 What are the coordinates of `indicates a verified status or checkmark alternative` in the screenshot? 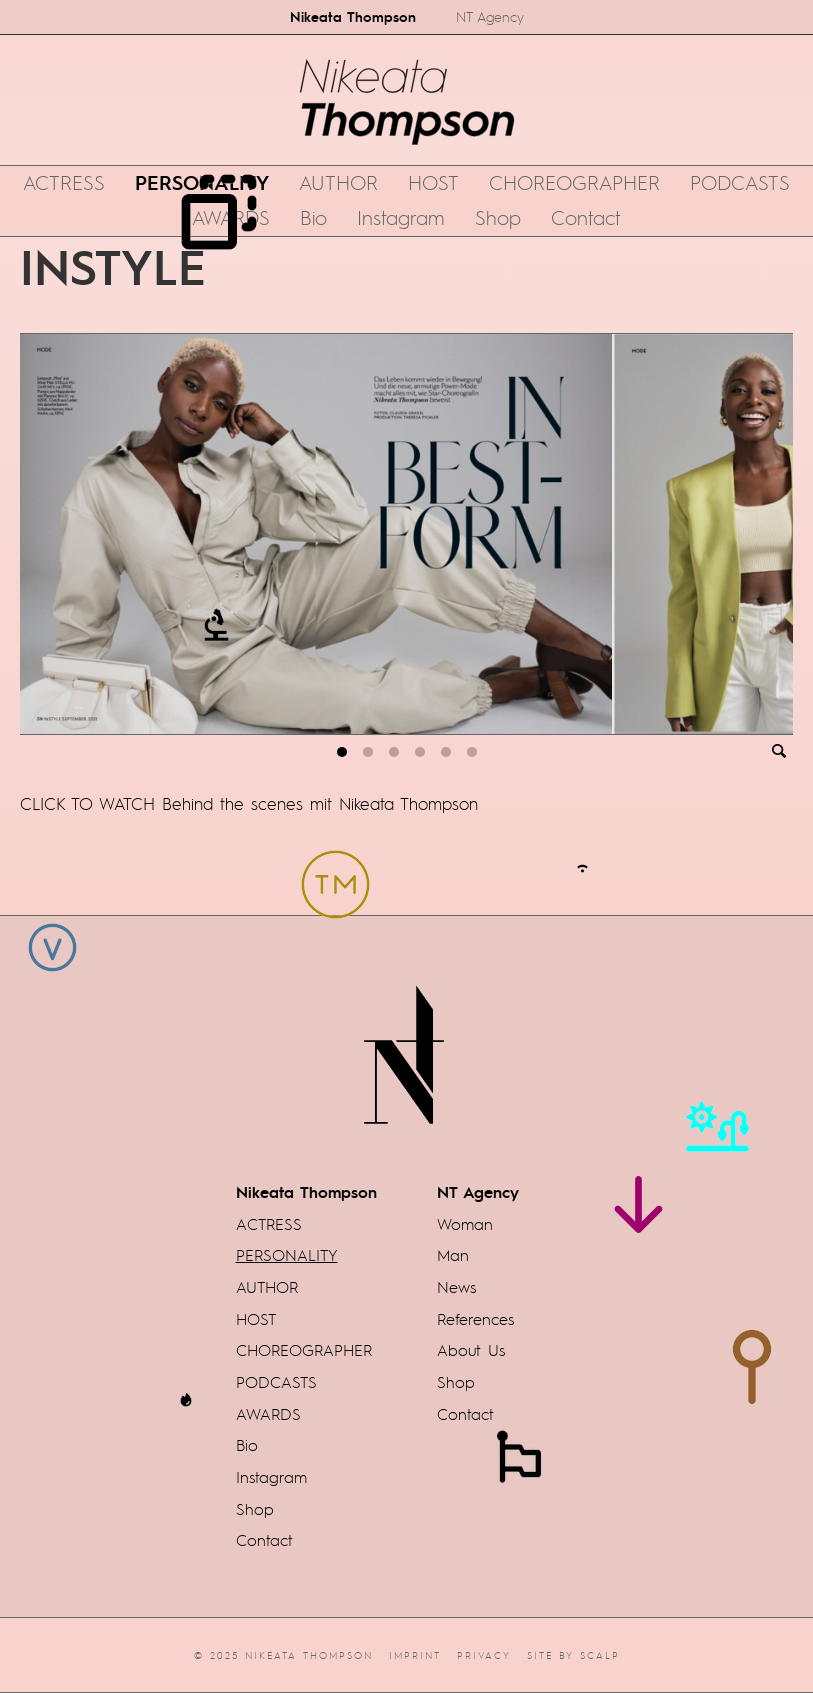 It's located at (52, 947).